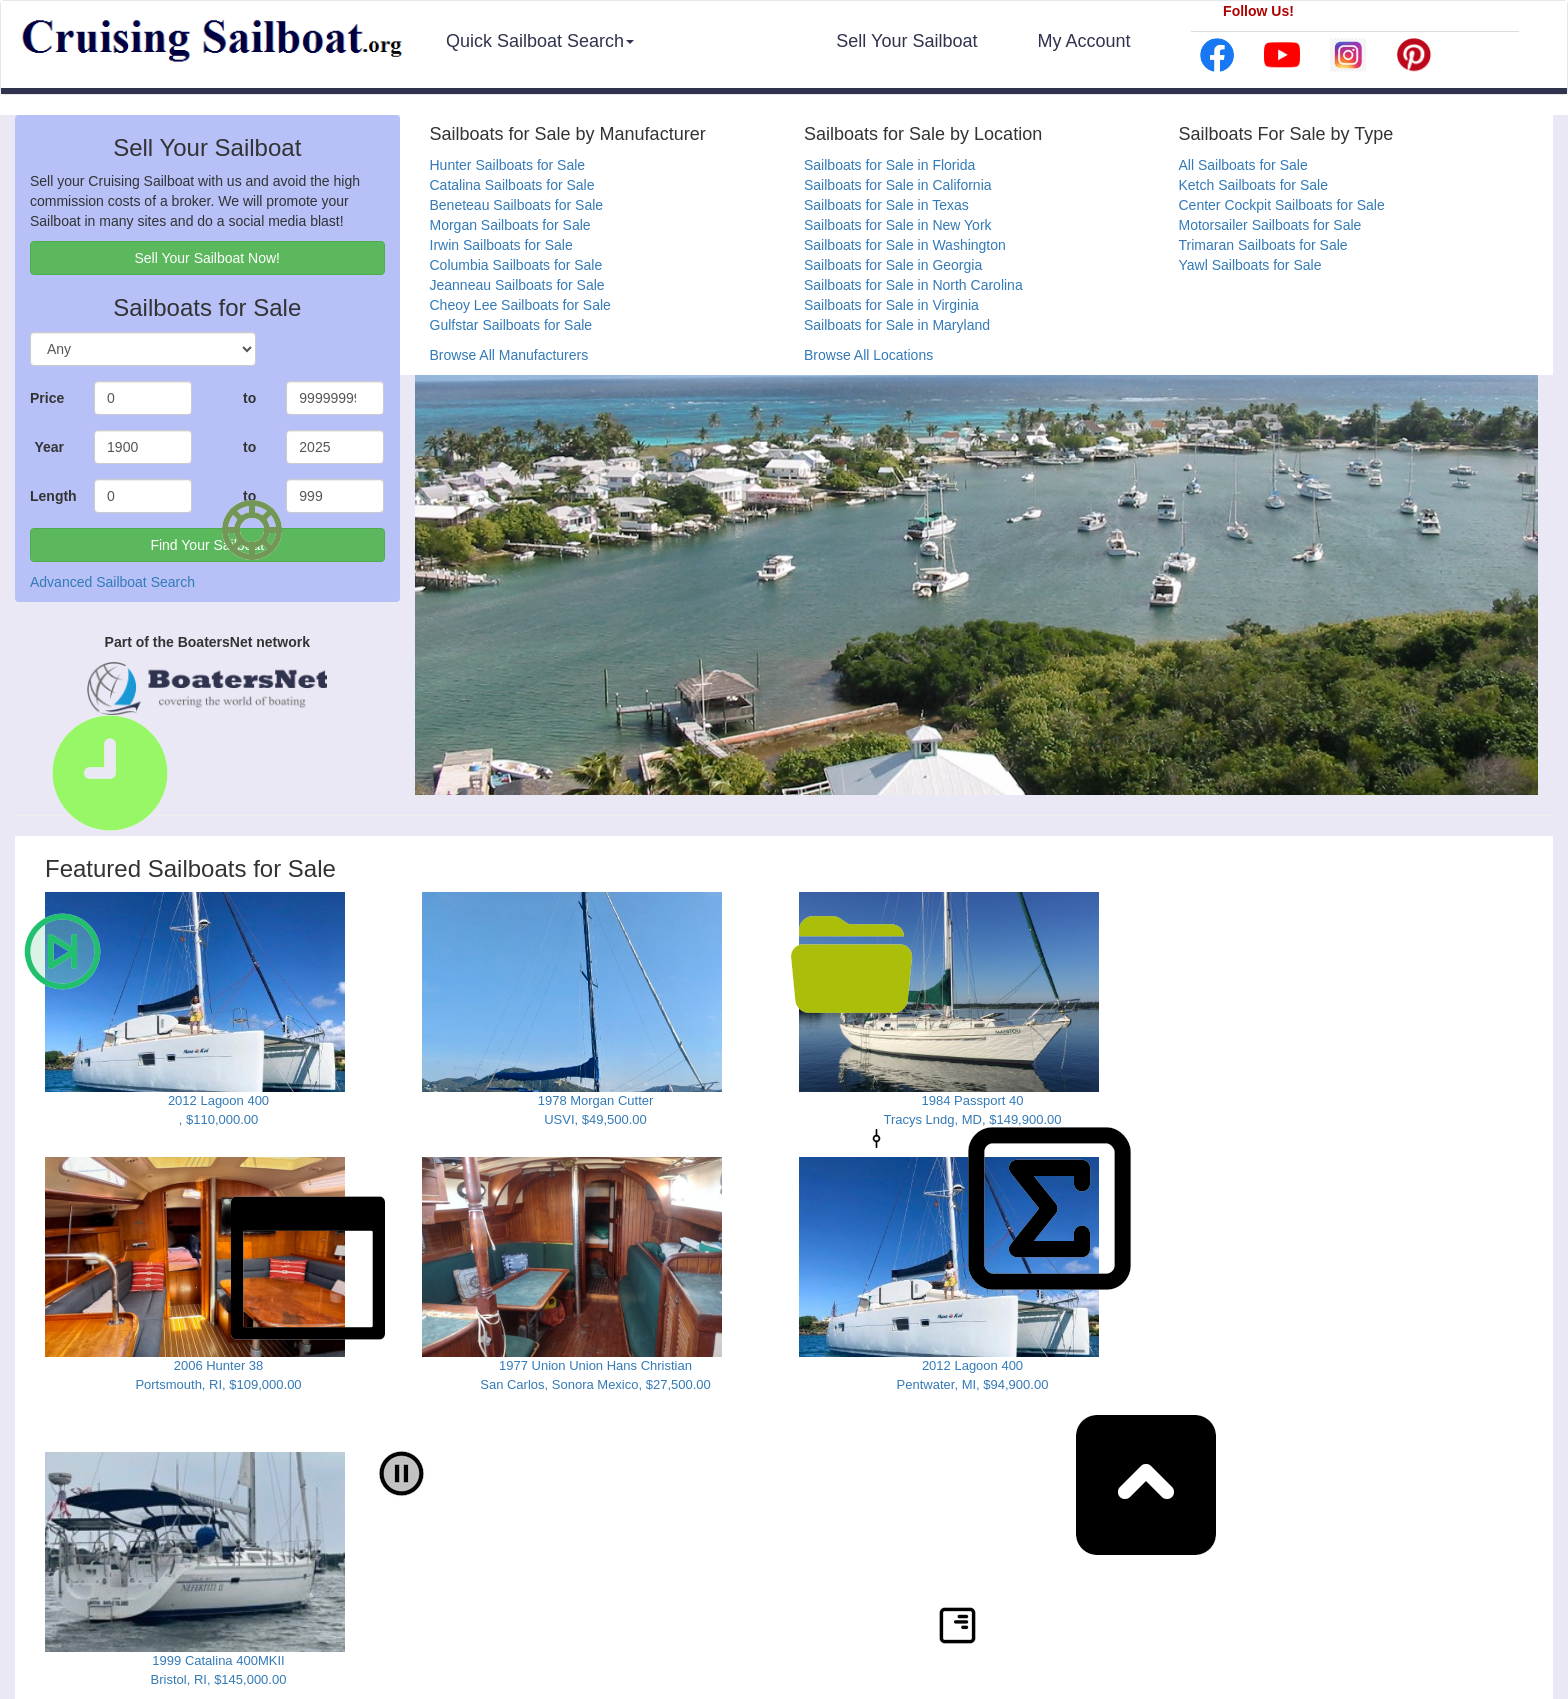 The width and height of the screenshot is (1568, 1699). I want to click on access summation or mathematical functions, so click(1049, 1208).